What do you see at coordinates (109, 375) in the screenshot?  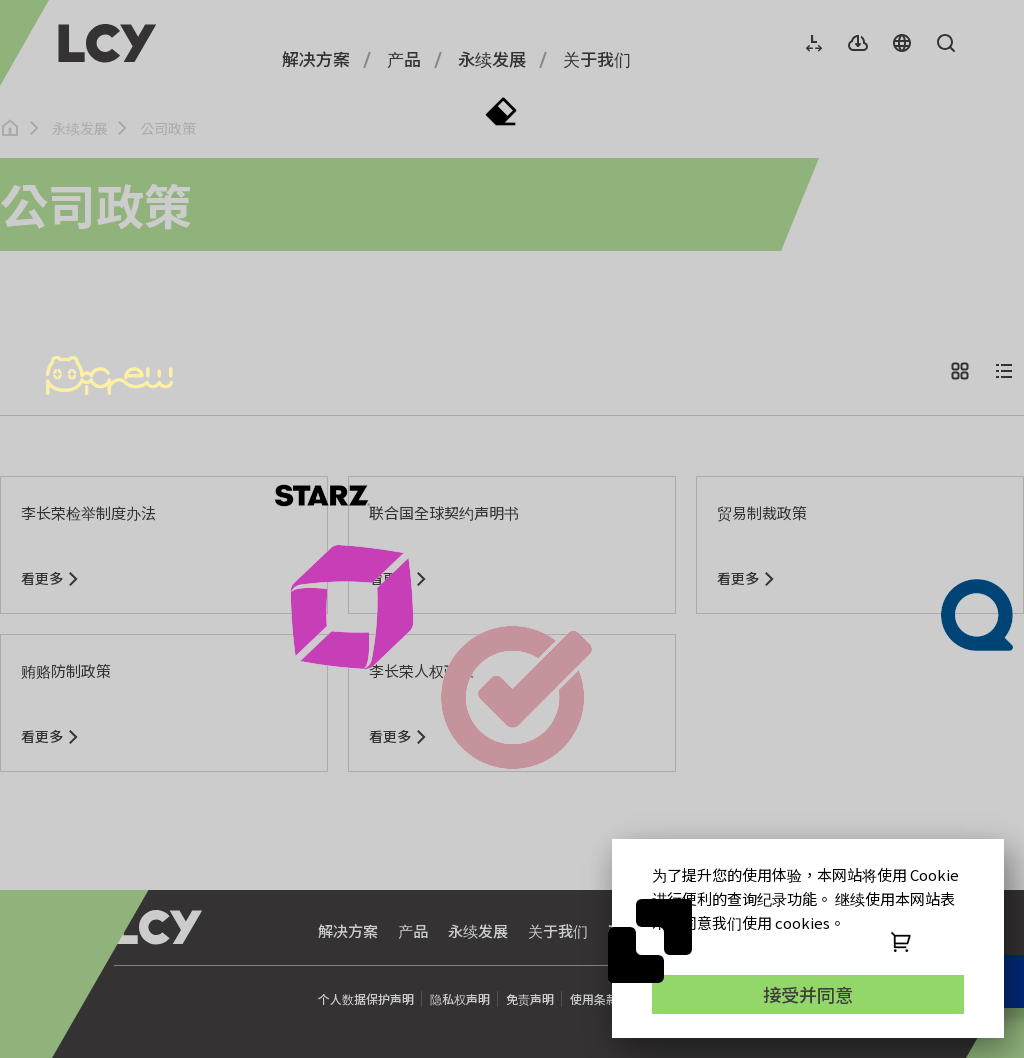 I see `open the picrew avatar maker app` at bounding box center [109, 375].